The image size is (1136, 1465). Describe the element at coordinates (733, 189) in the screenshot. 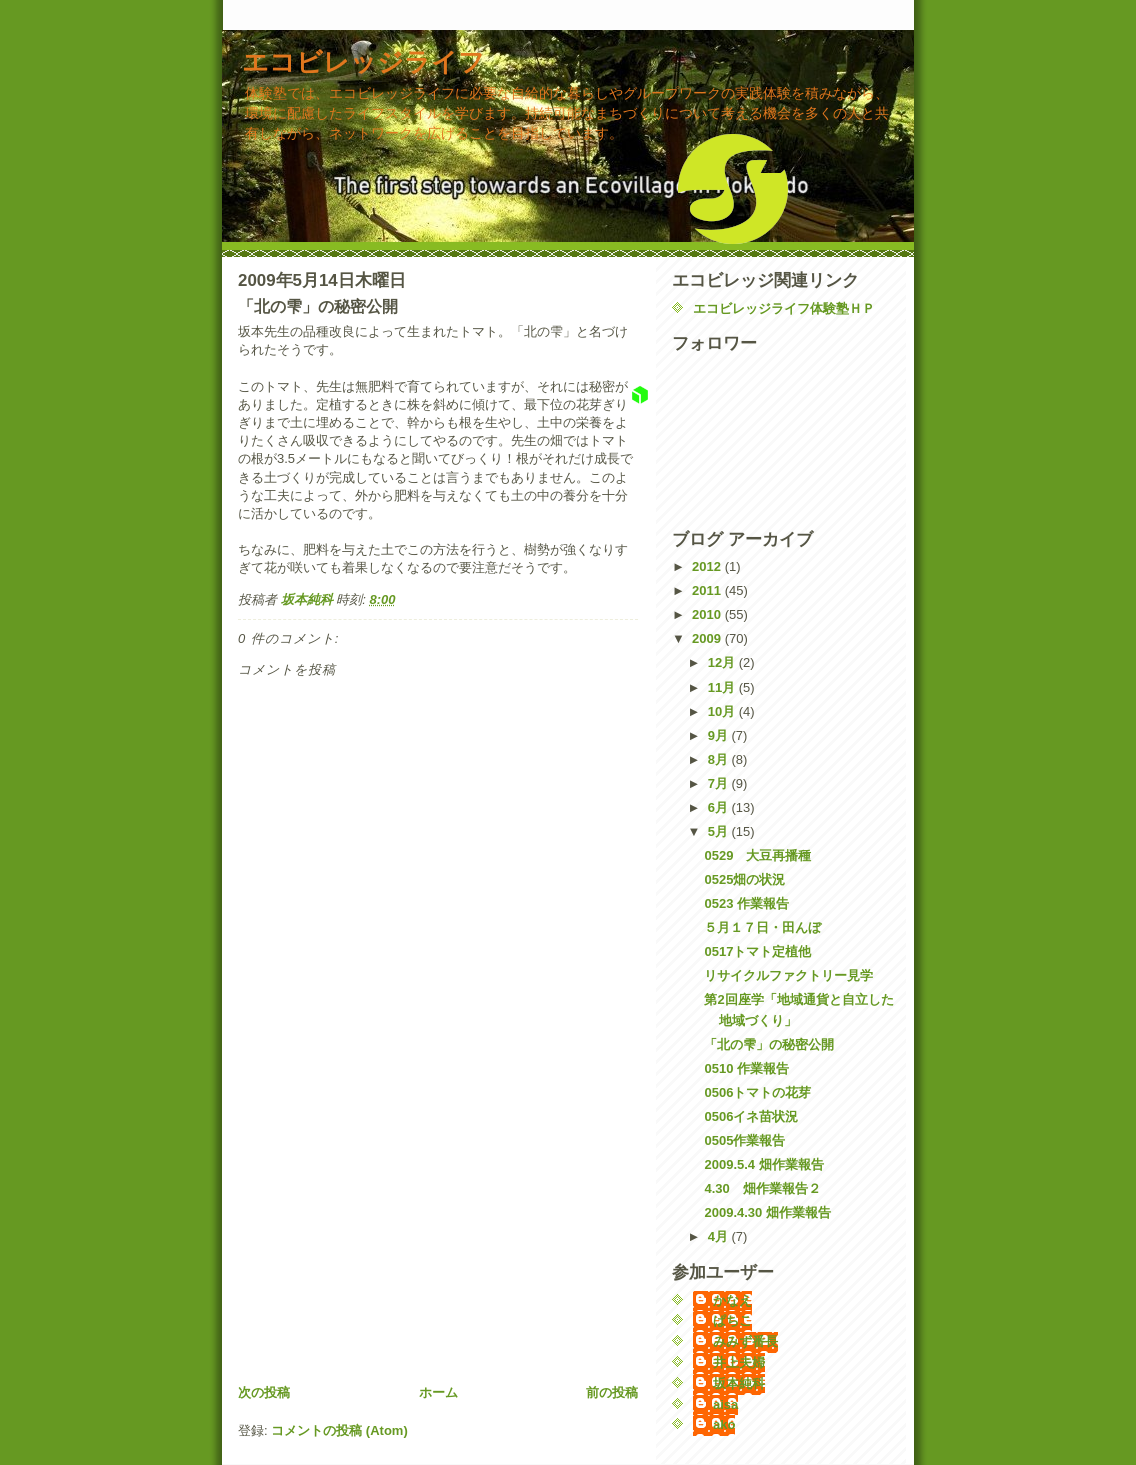

I see `shelly smart home brand logo` at that location.